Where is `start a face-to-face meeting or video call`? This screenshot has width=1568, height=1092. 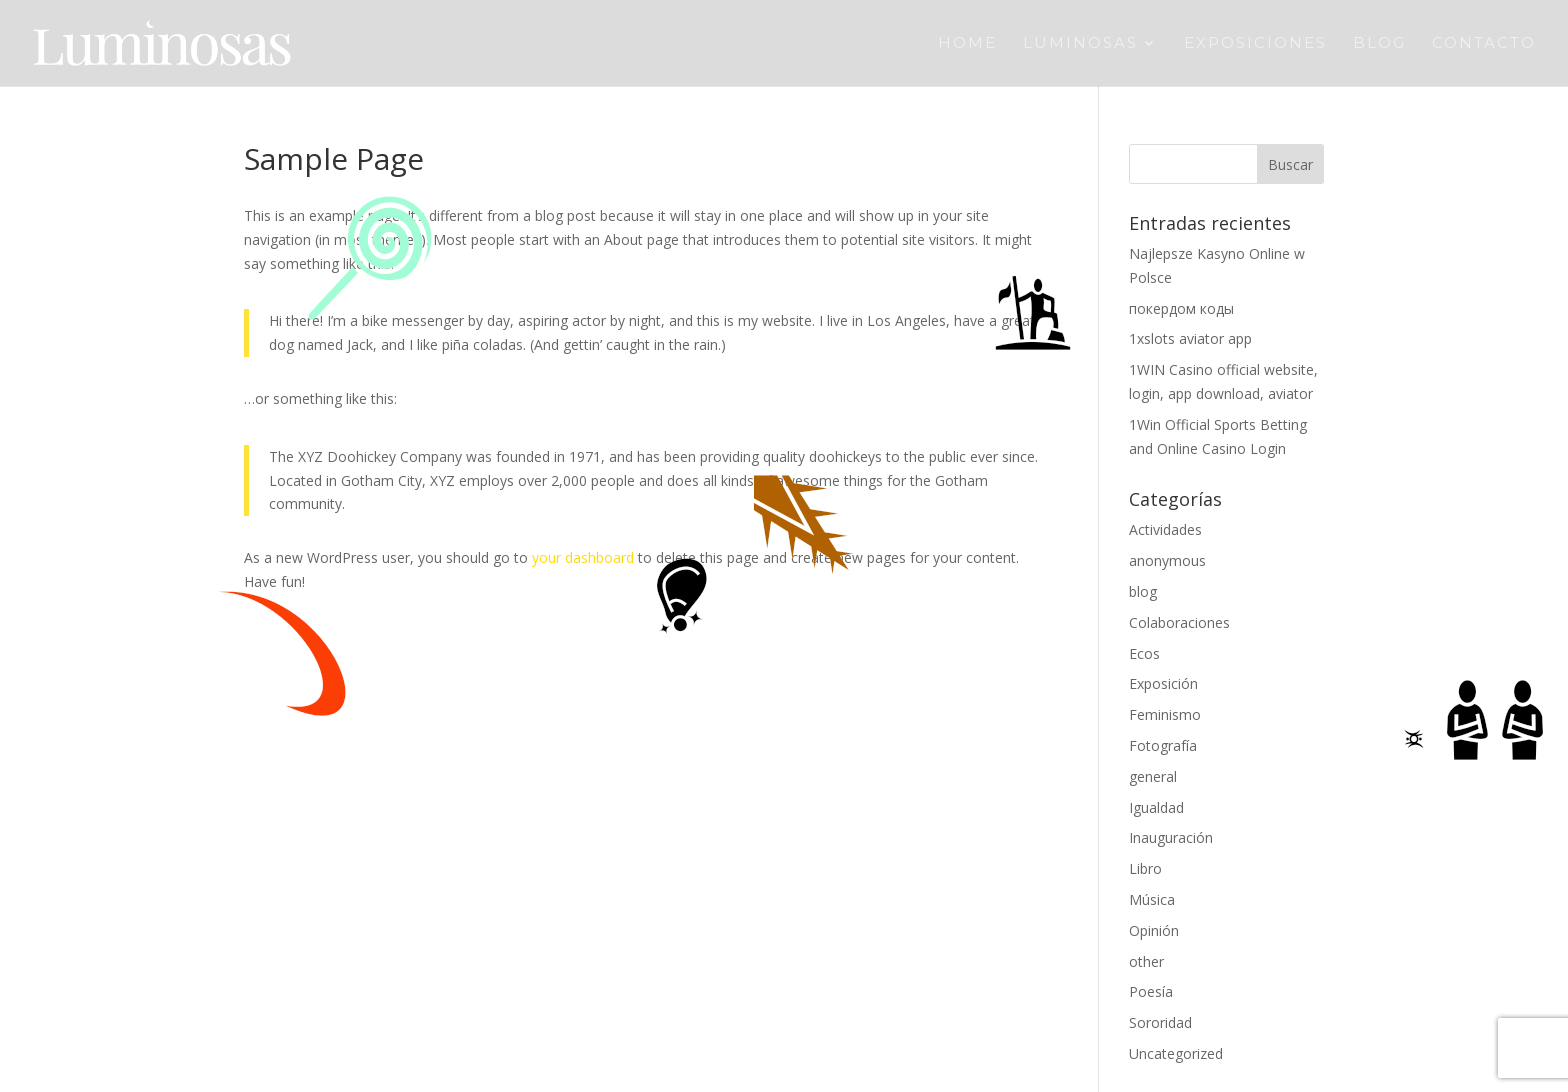
start a face-to-face meeting or video call is located at coordinates (1495, 720).